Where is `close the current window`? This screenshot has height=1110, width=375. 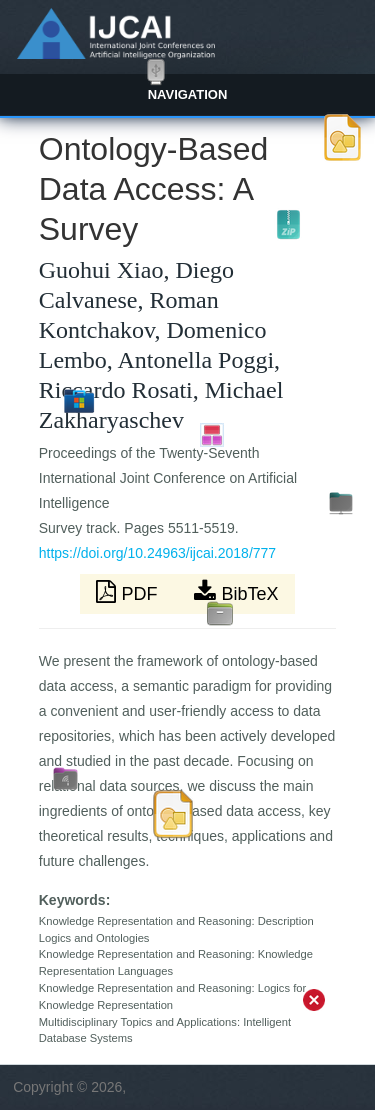
close the current window is located at coordinates (314, 1000).